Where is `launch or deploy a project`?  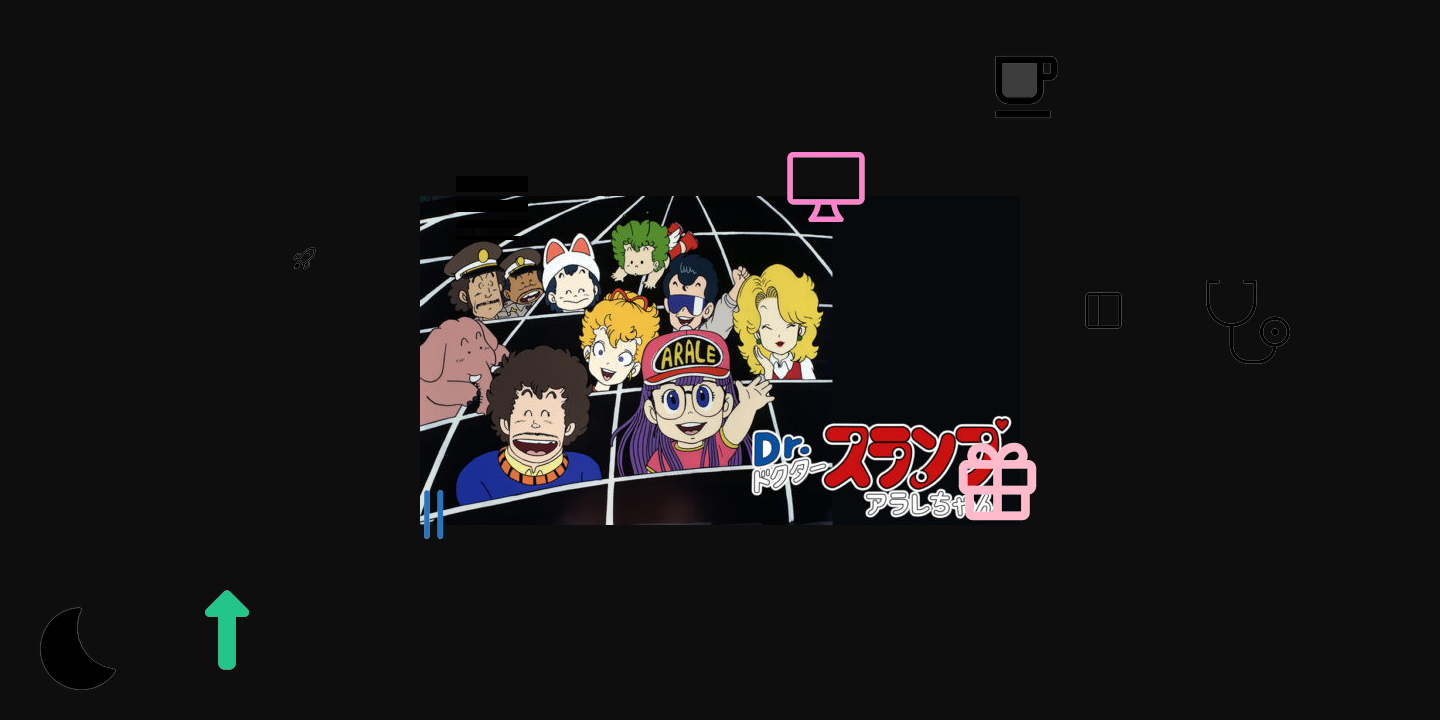
launch or deploy a project is located at coordinates (304, 258).